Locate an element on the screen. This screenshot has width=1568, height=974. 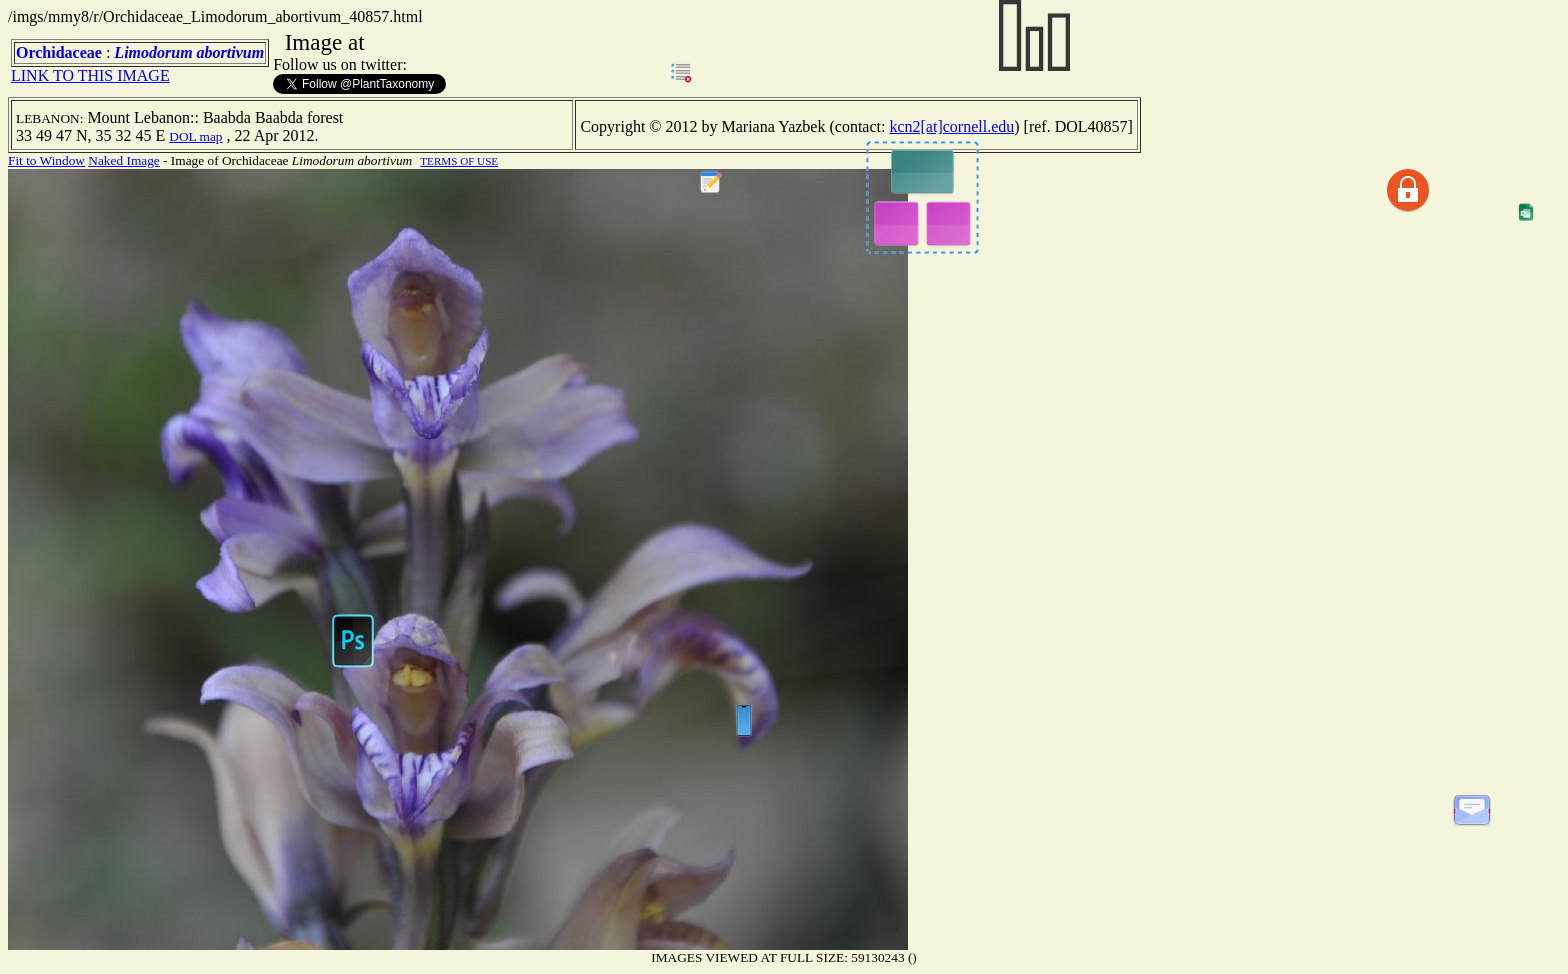
view statistics or analytics is located at coordinates (1034, 35).